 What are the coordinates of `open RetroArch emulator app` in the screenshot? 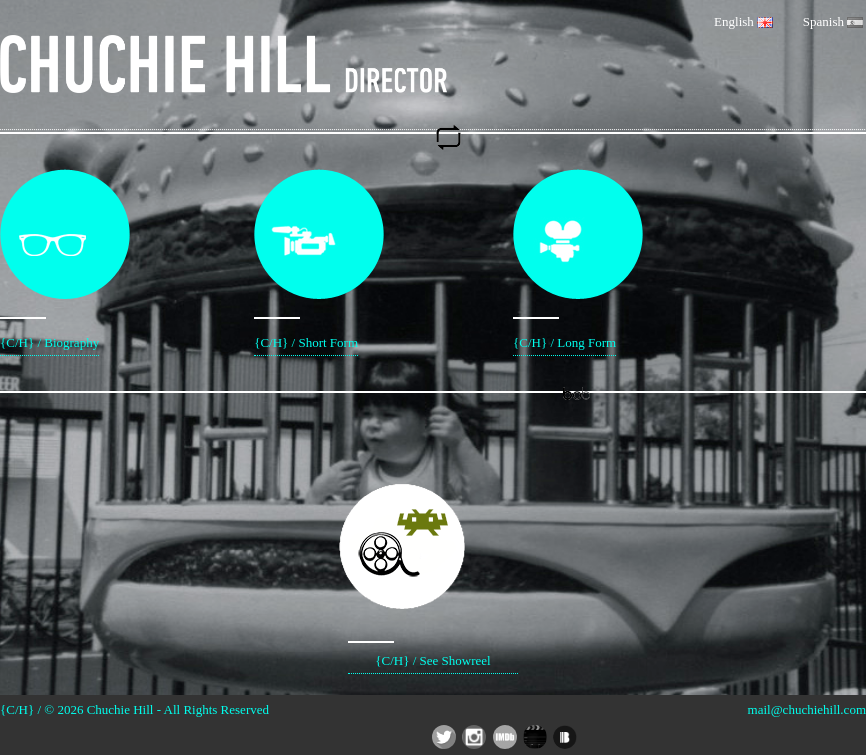 It's located at (422, 522).